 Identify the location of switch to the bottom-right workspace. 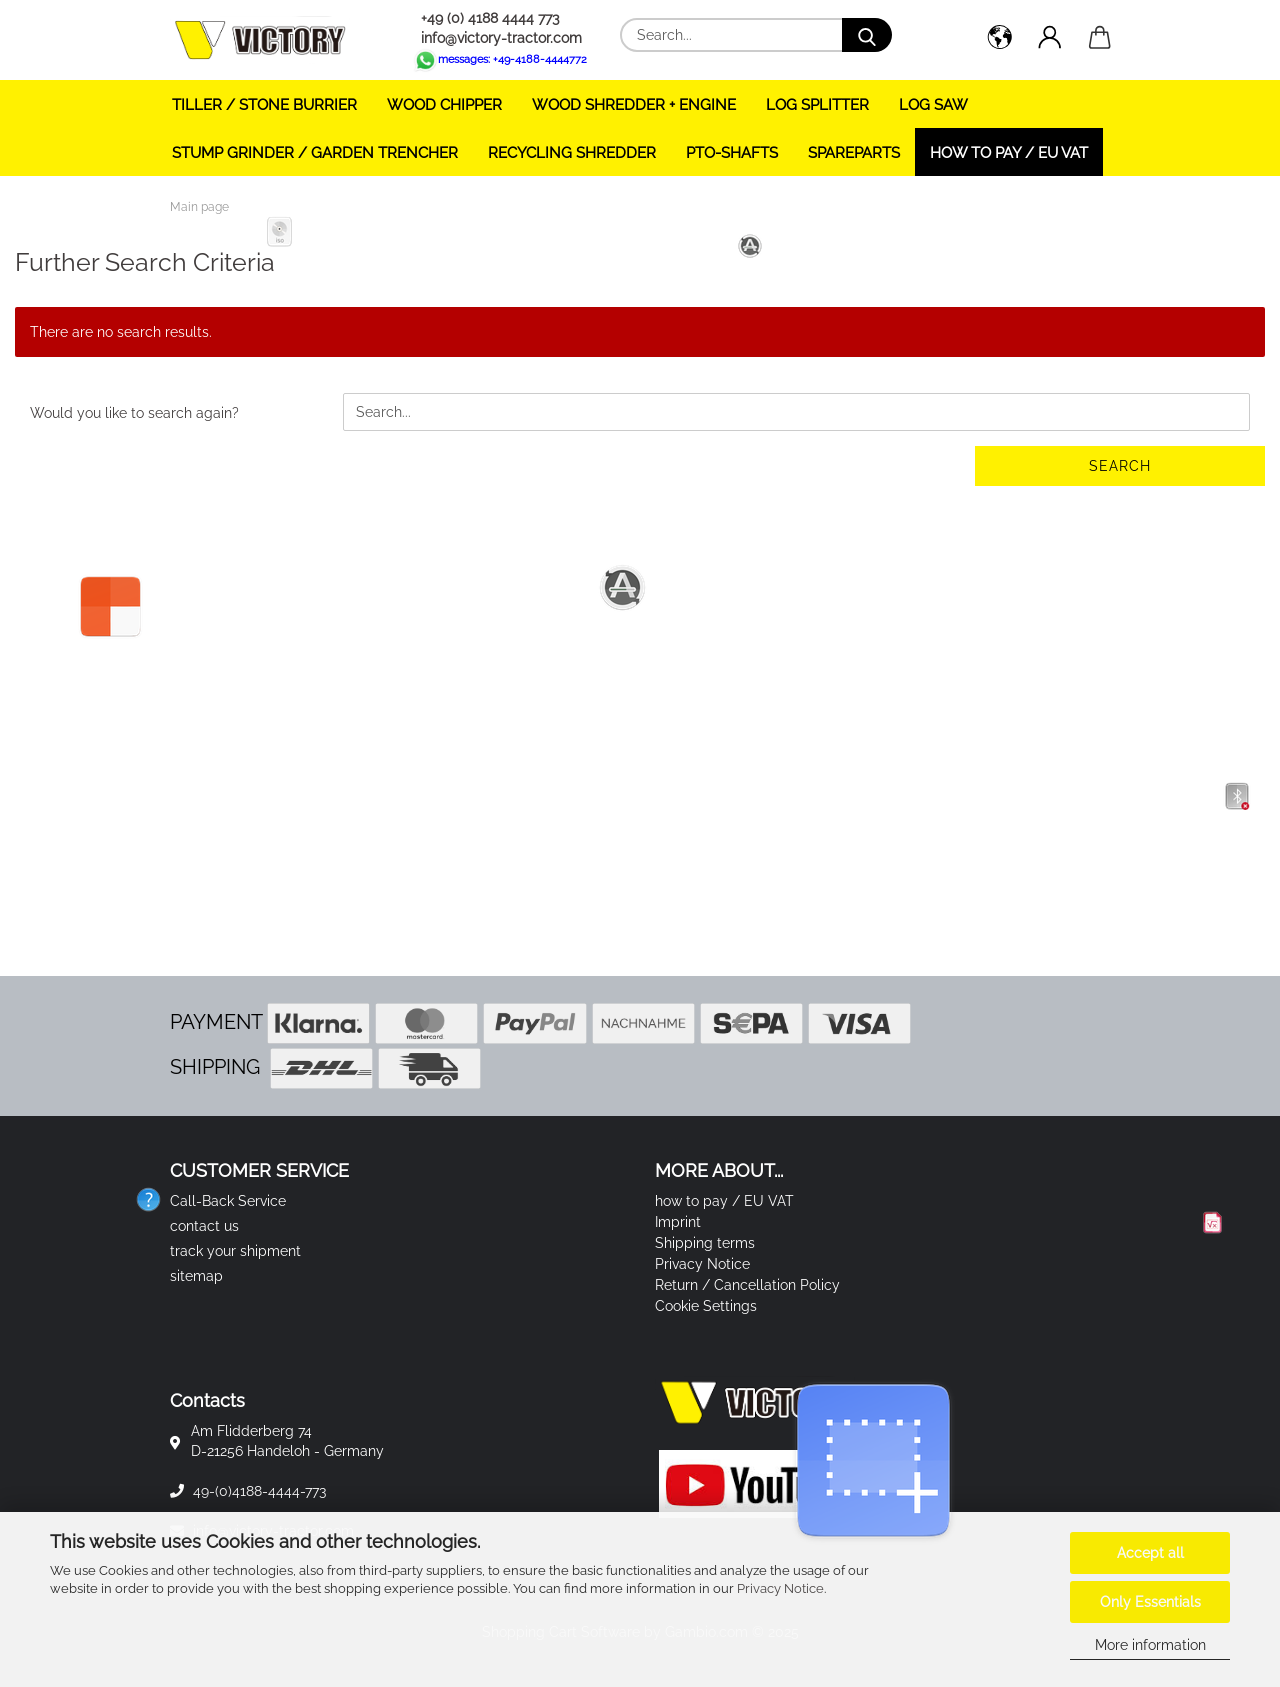
(110, 606).